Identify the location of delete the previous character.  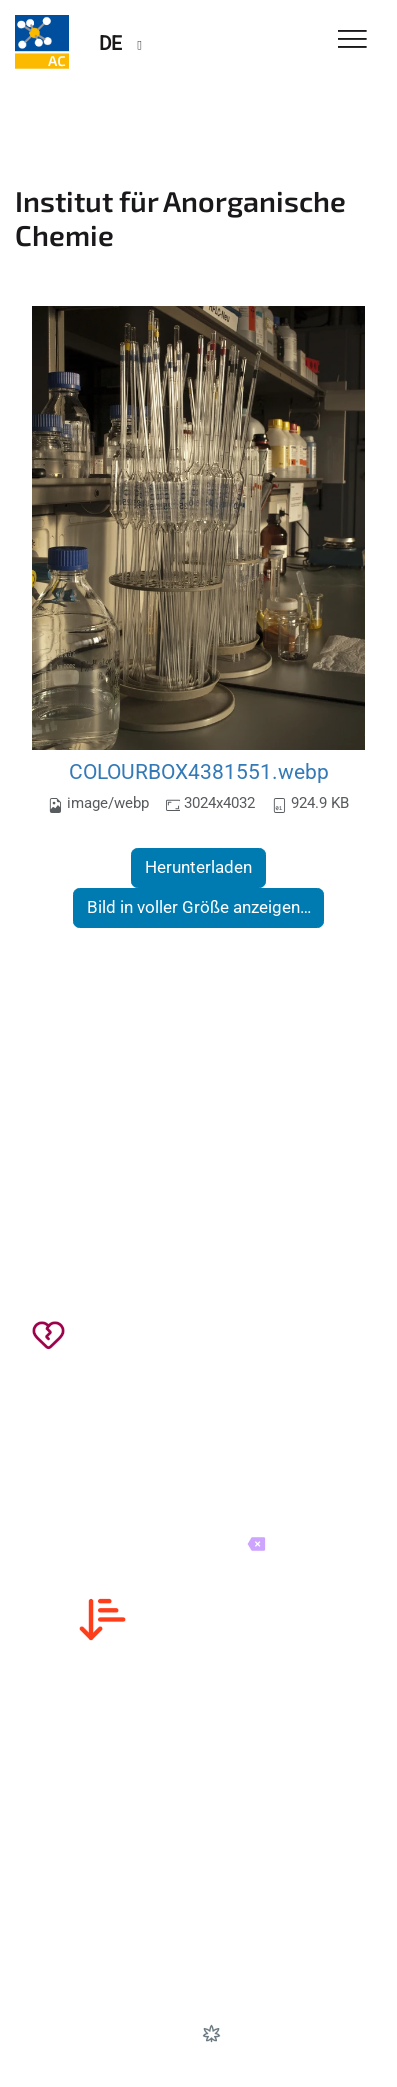
(257, 1544).